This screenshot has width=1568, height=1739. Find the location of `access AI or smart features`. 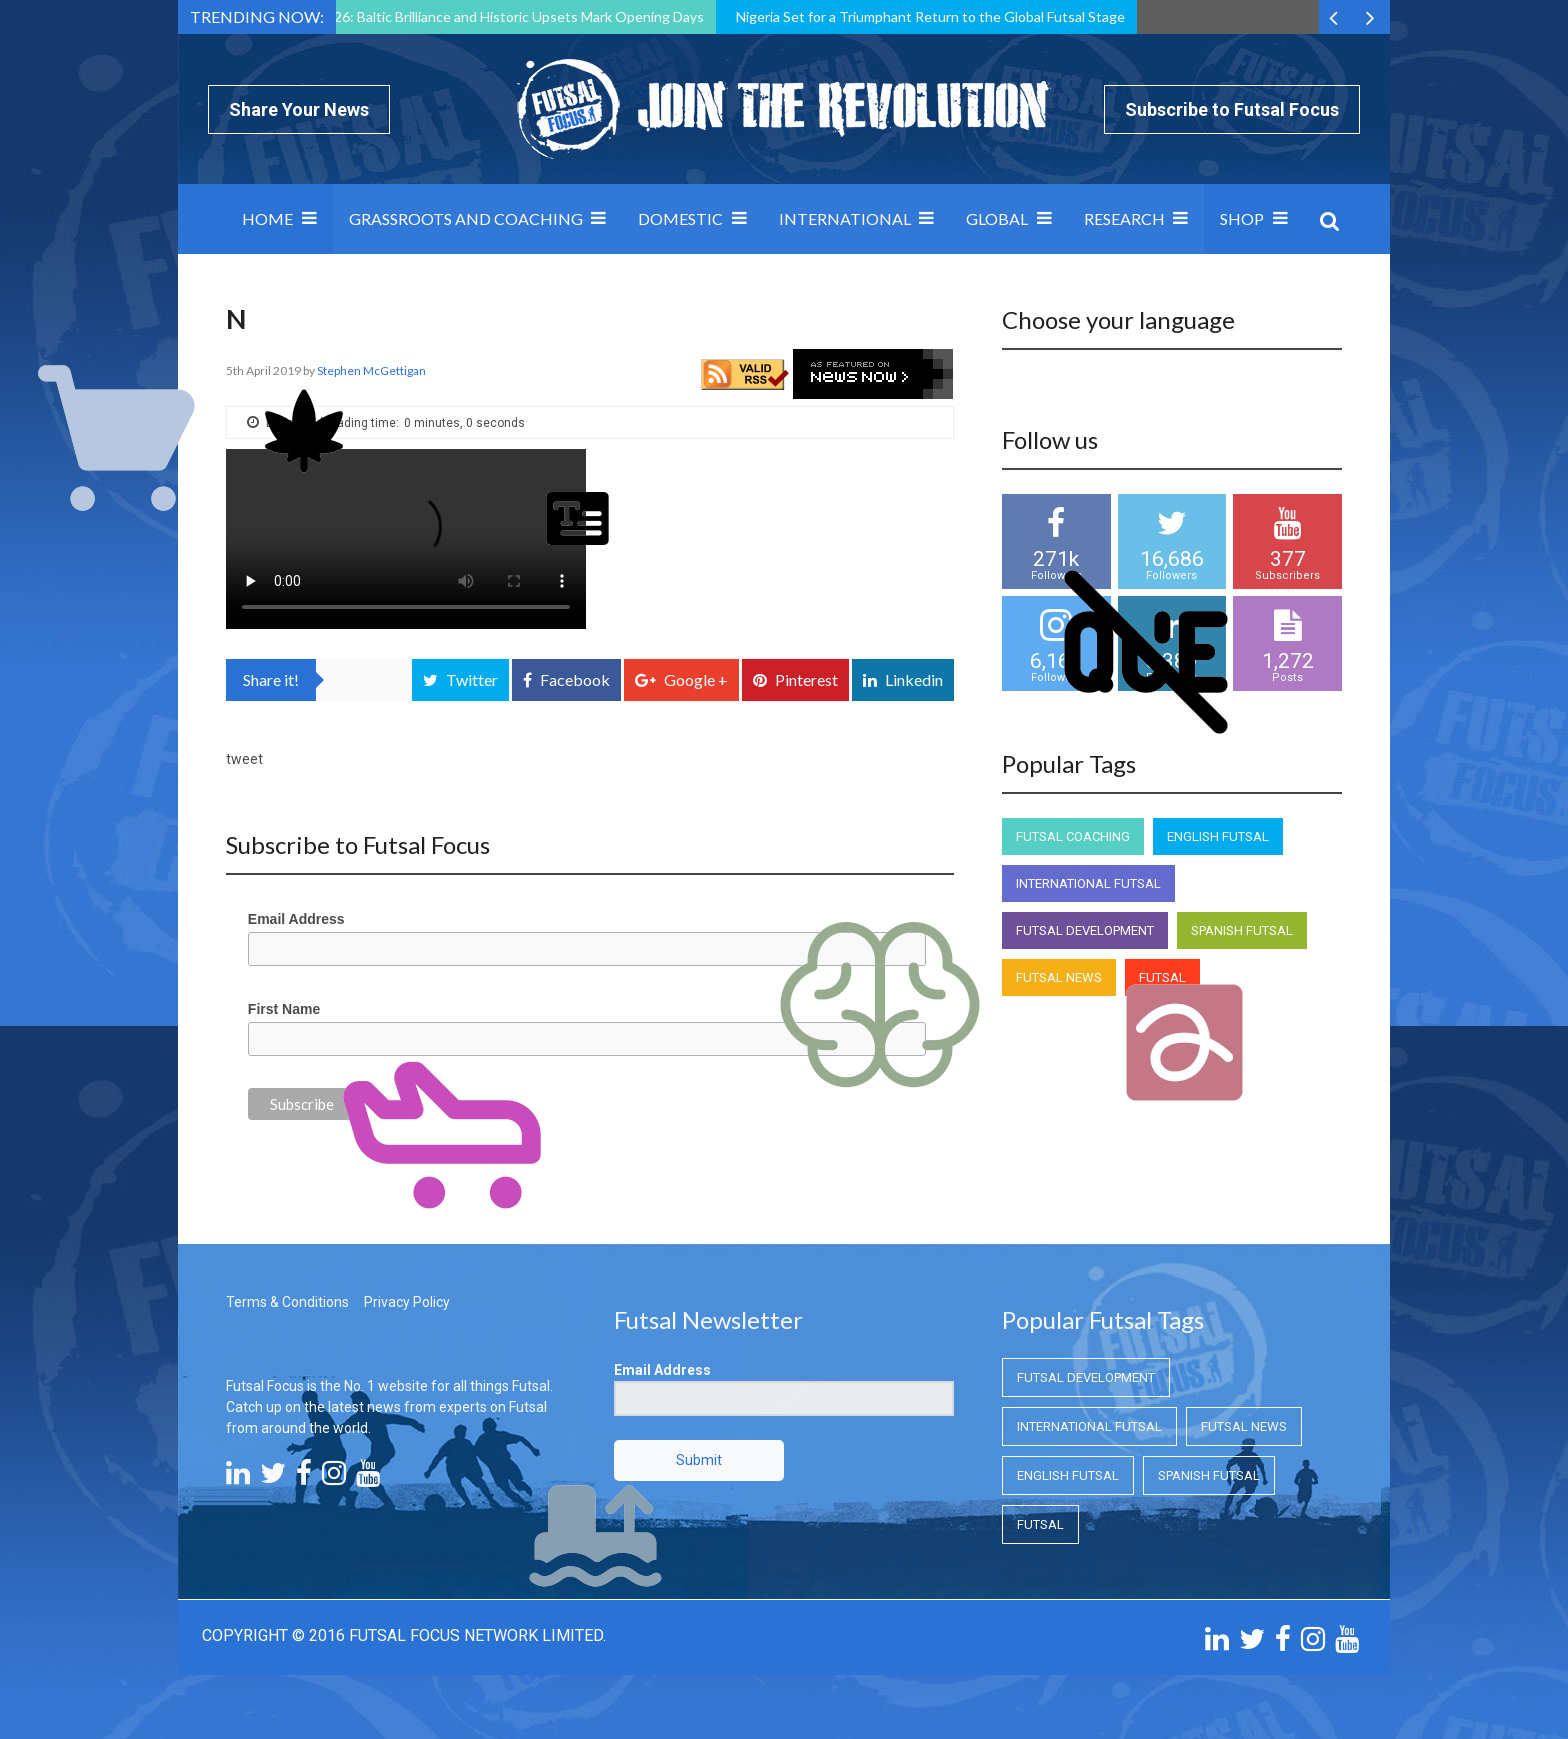

access AI or smart features is located at coordinates (880, 1008).